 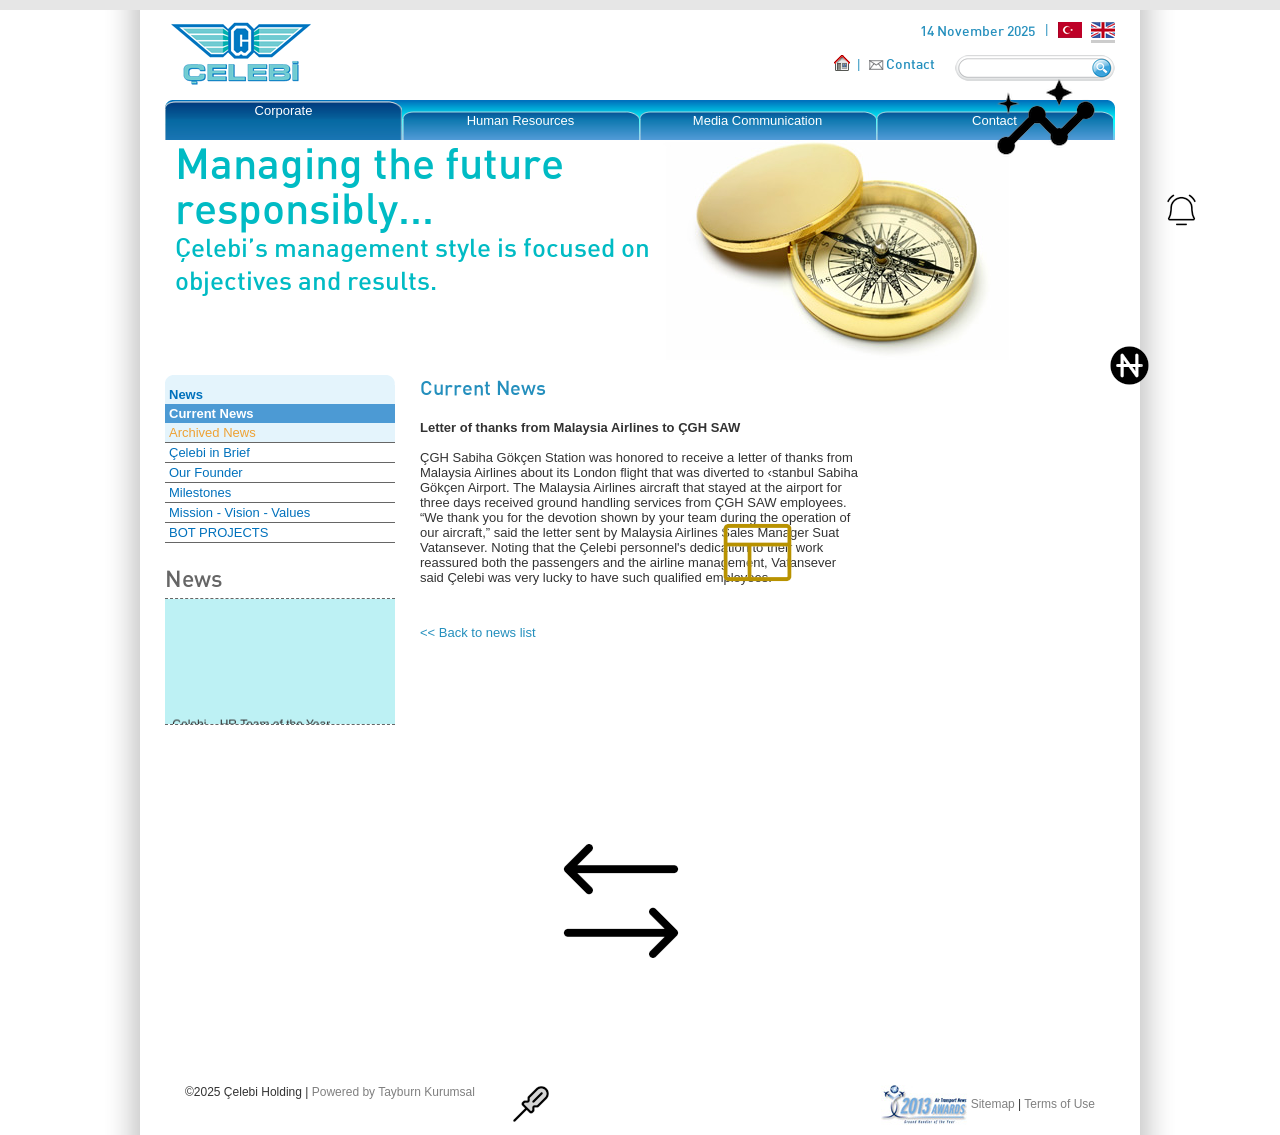 What do you see at coordinates (531, 1104) in the screenshot?
I see `access settings or configuration options` at bounding box center [531, 1104].